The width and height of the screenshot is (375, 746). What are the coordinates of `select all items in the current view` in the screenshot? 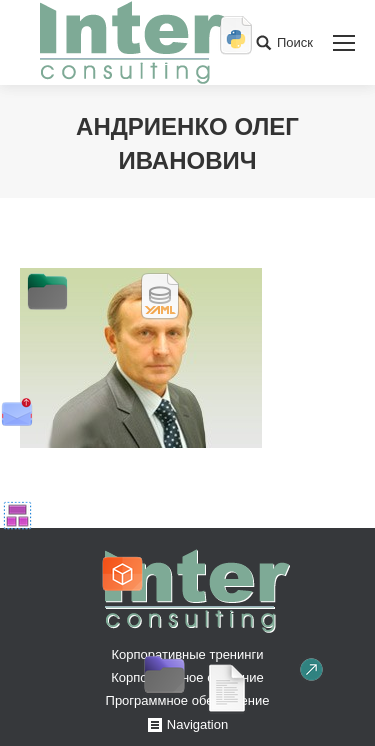 It's located at (17, 515).